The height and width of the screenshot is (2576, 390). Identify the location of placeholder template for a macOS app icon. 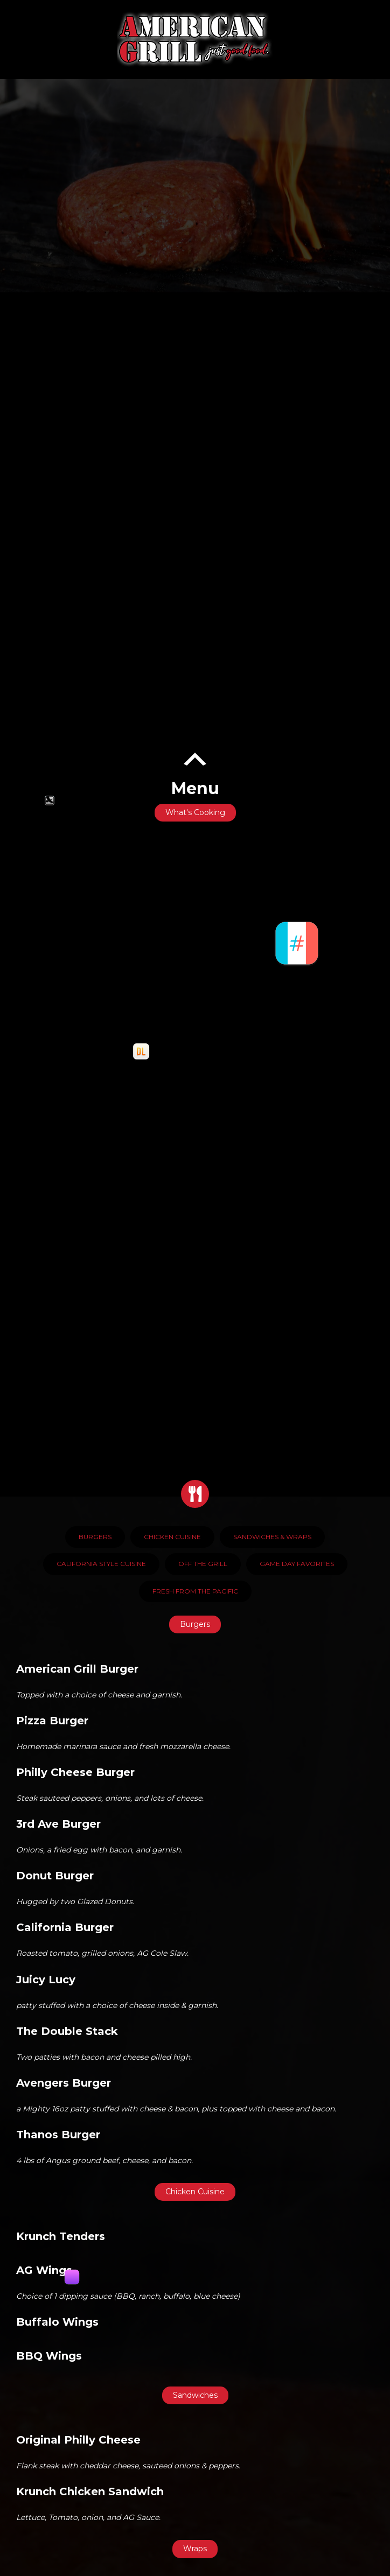
(72, 2277).